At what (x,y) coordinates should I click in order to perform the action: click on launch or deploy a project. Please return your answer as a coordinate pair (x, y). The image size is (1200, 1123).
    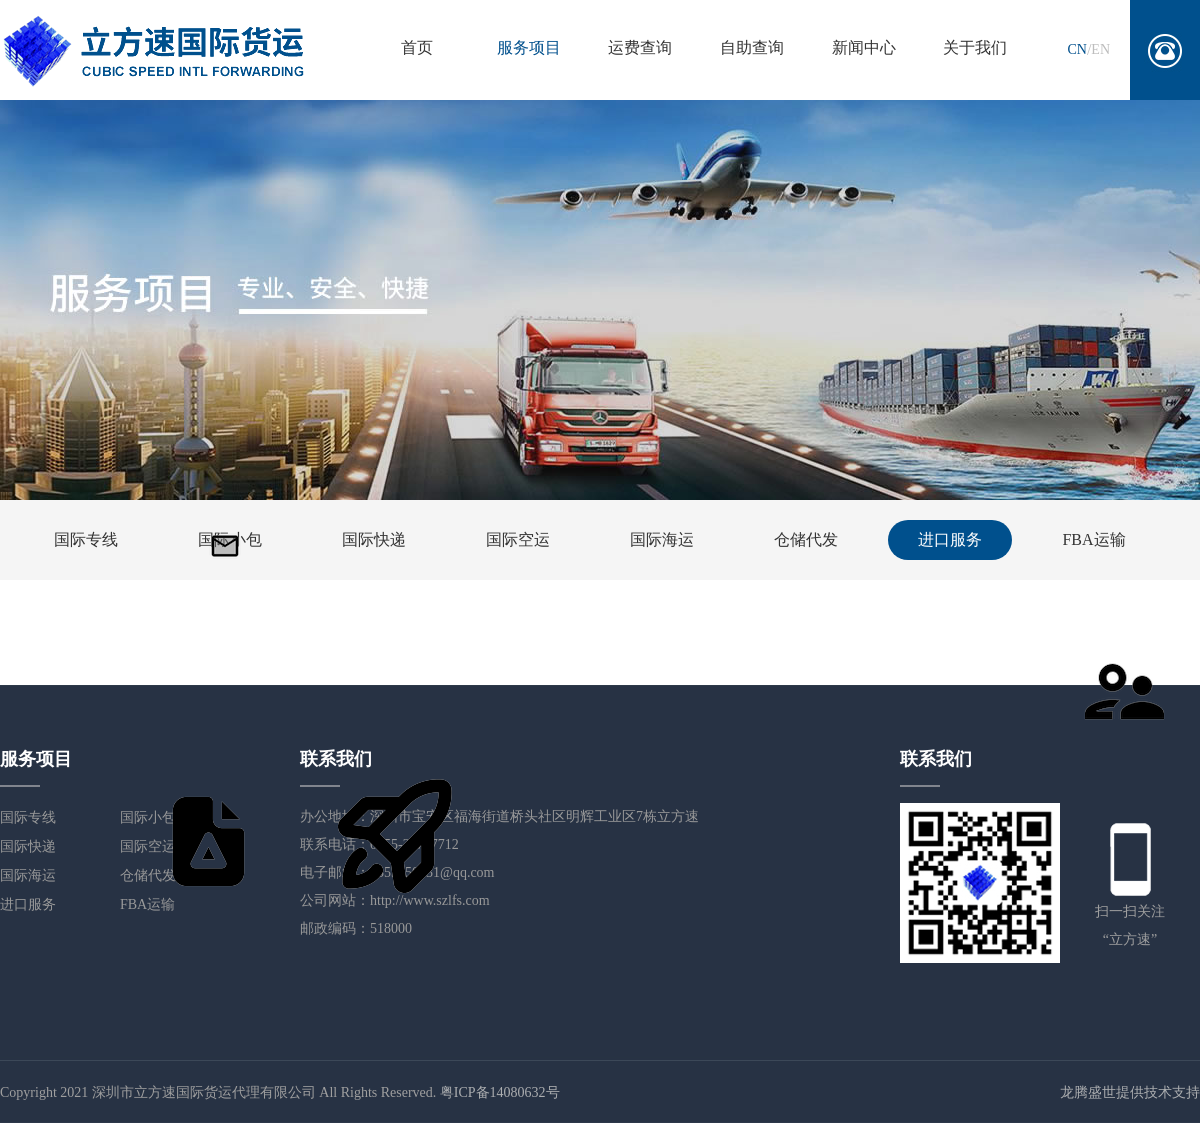
    Looking at the image, I should click on (397, 834).